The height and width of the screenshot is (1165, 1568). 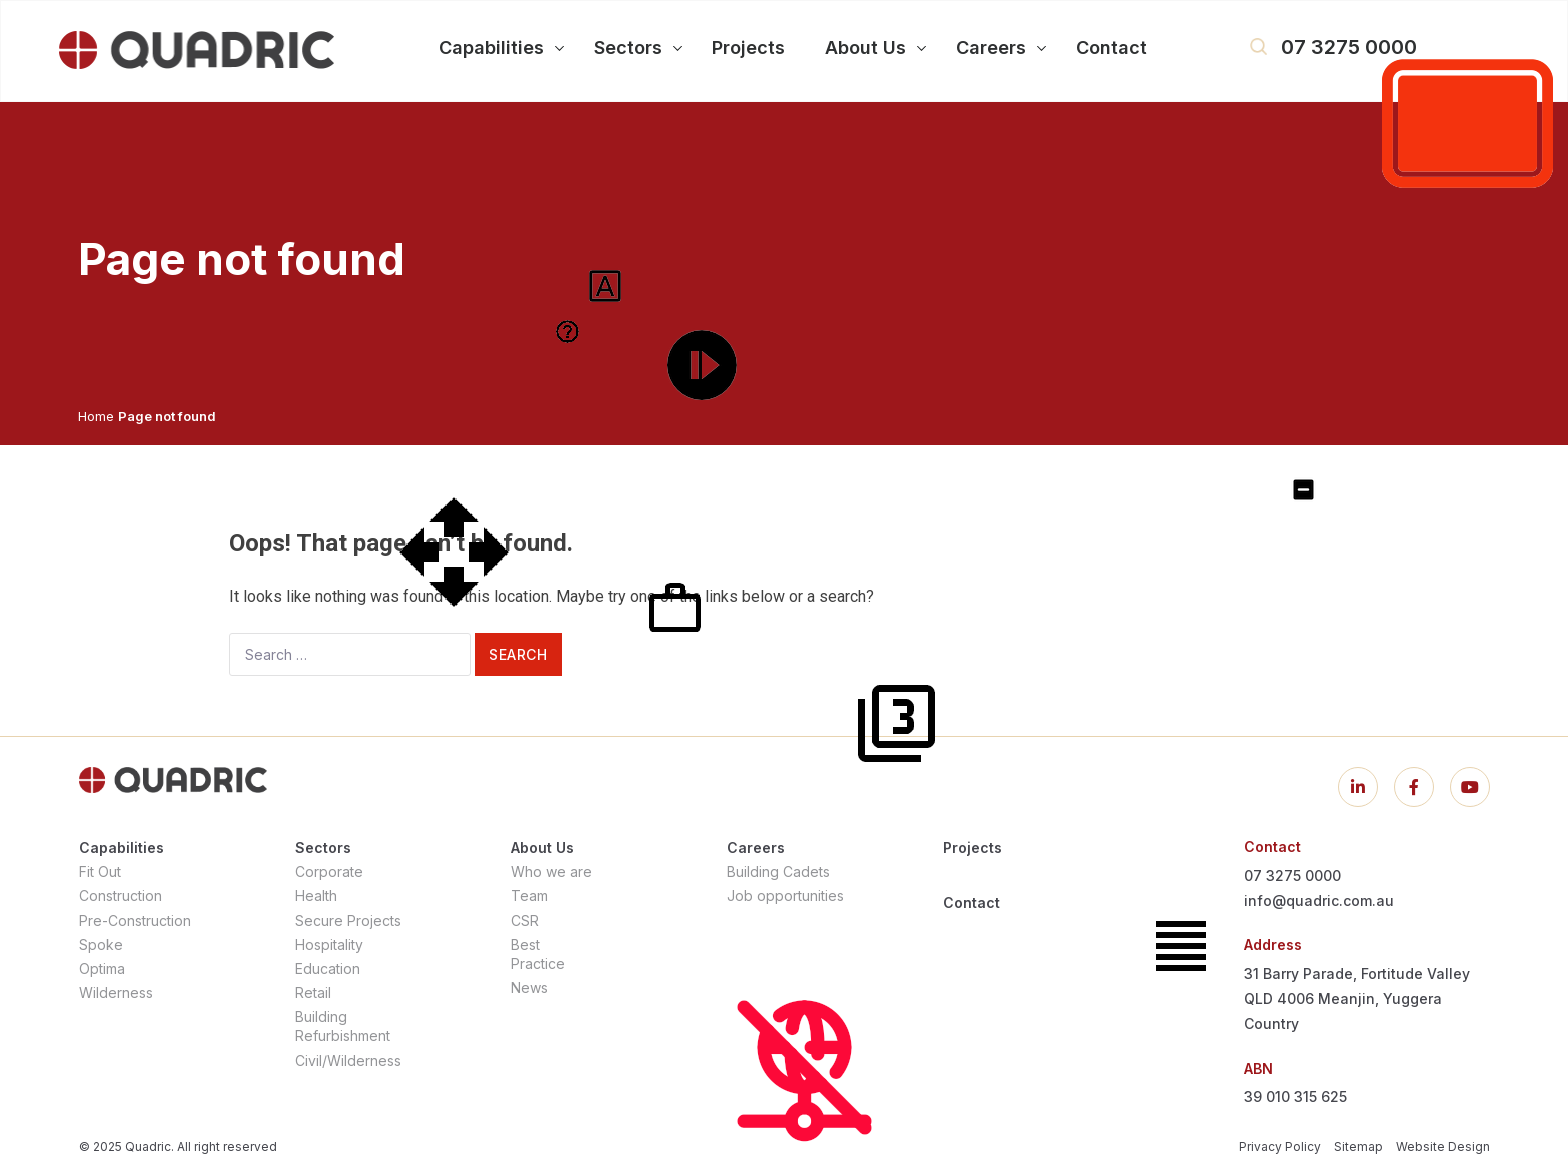 What do you see at coordinates (1303, 489) in the screenshot?
I see `indicates partial selection in a multi-select list` at bounding box center [1303, 489].